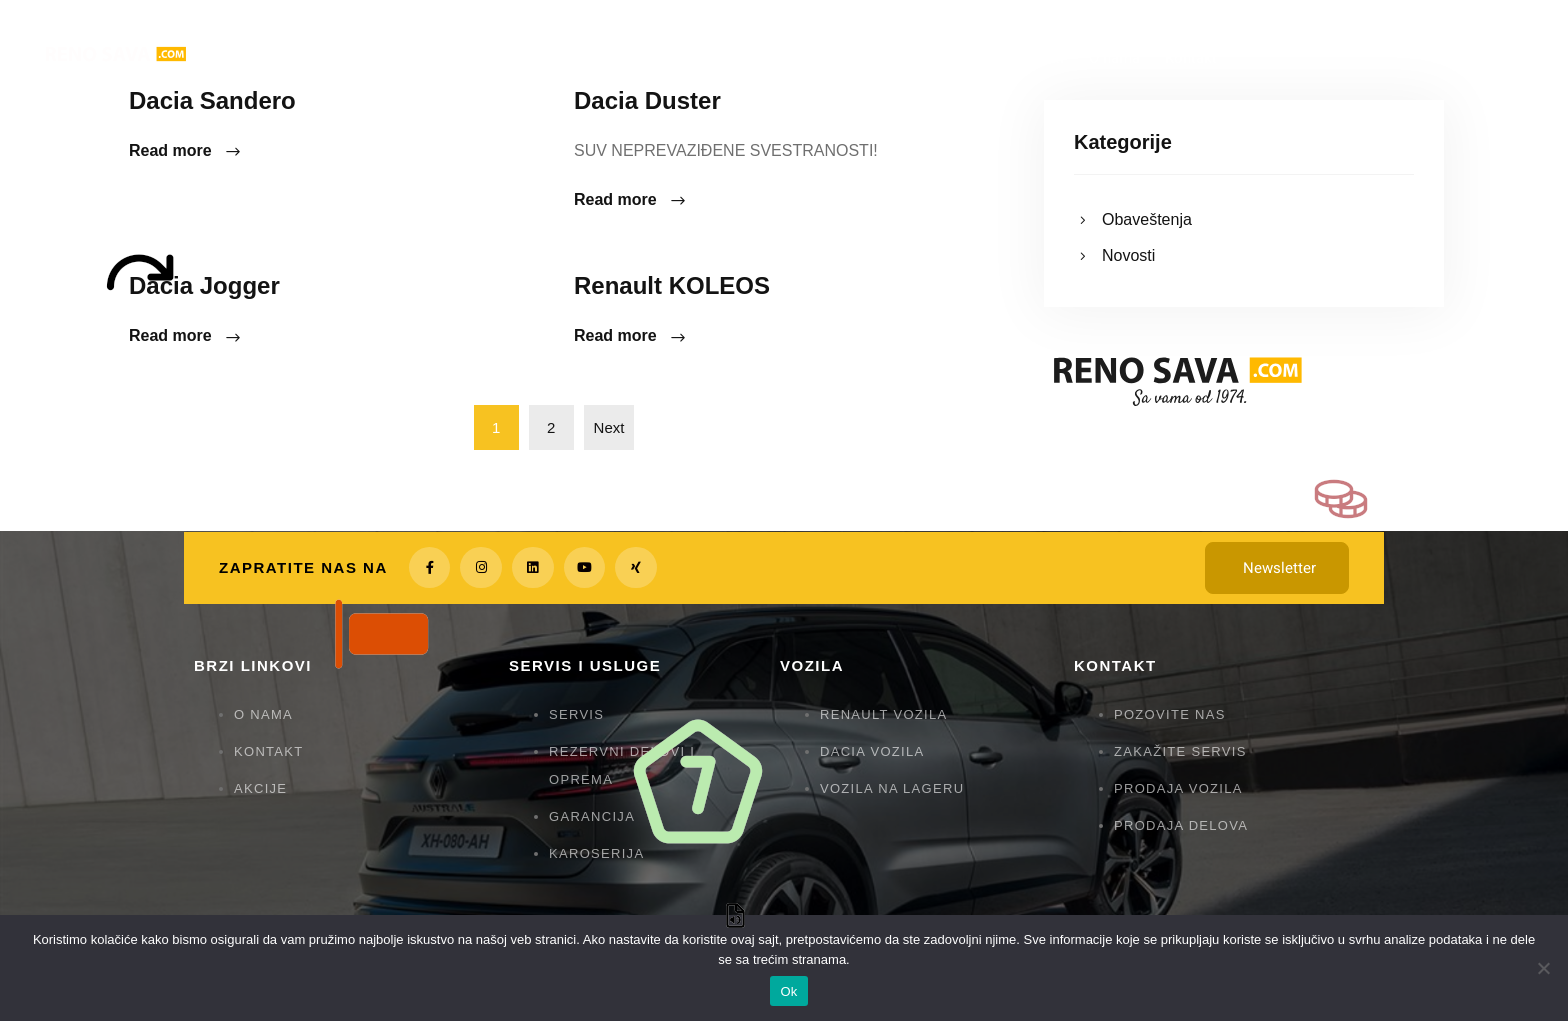 This screenshot has height=1021, width=1568. Describe the element at coordinates (698, 785) in the screenshot. I see `indicates step 7 in a multi-step process` at that location.